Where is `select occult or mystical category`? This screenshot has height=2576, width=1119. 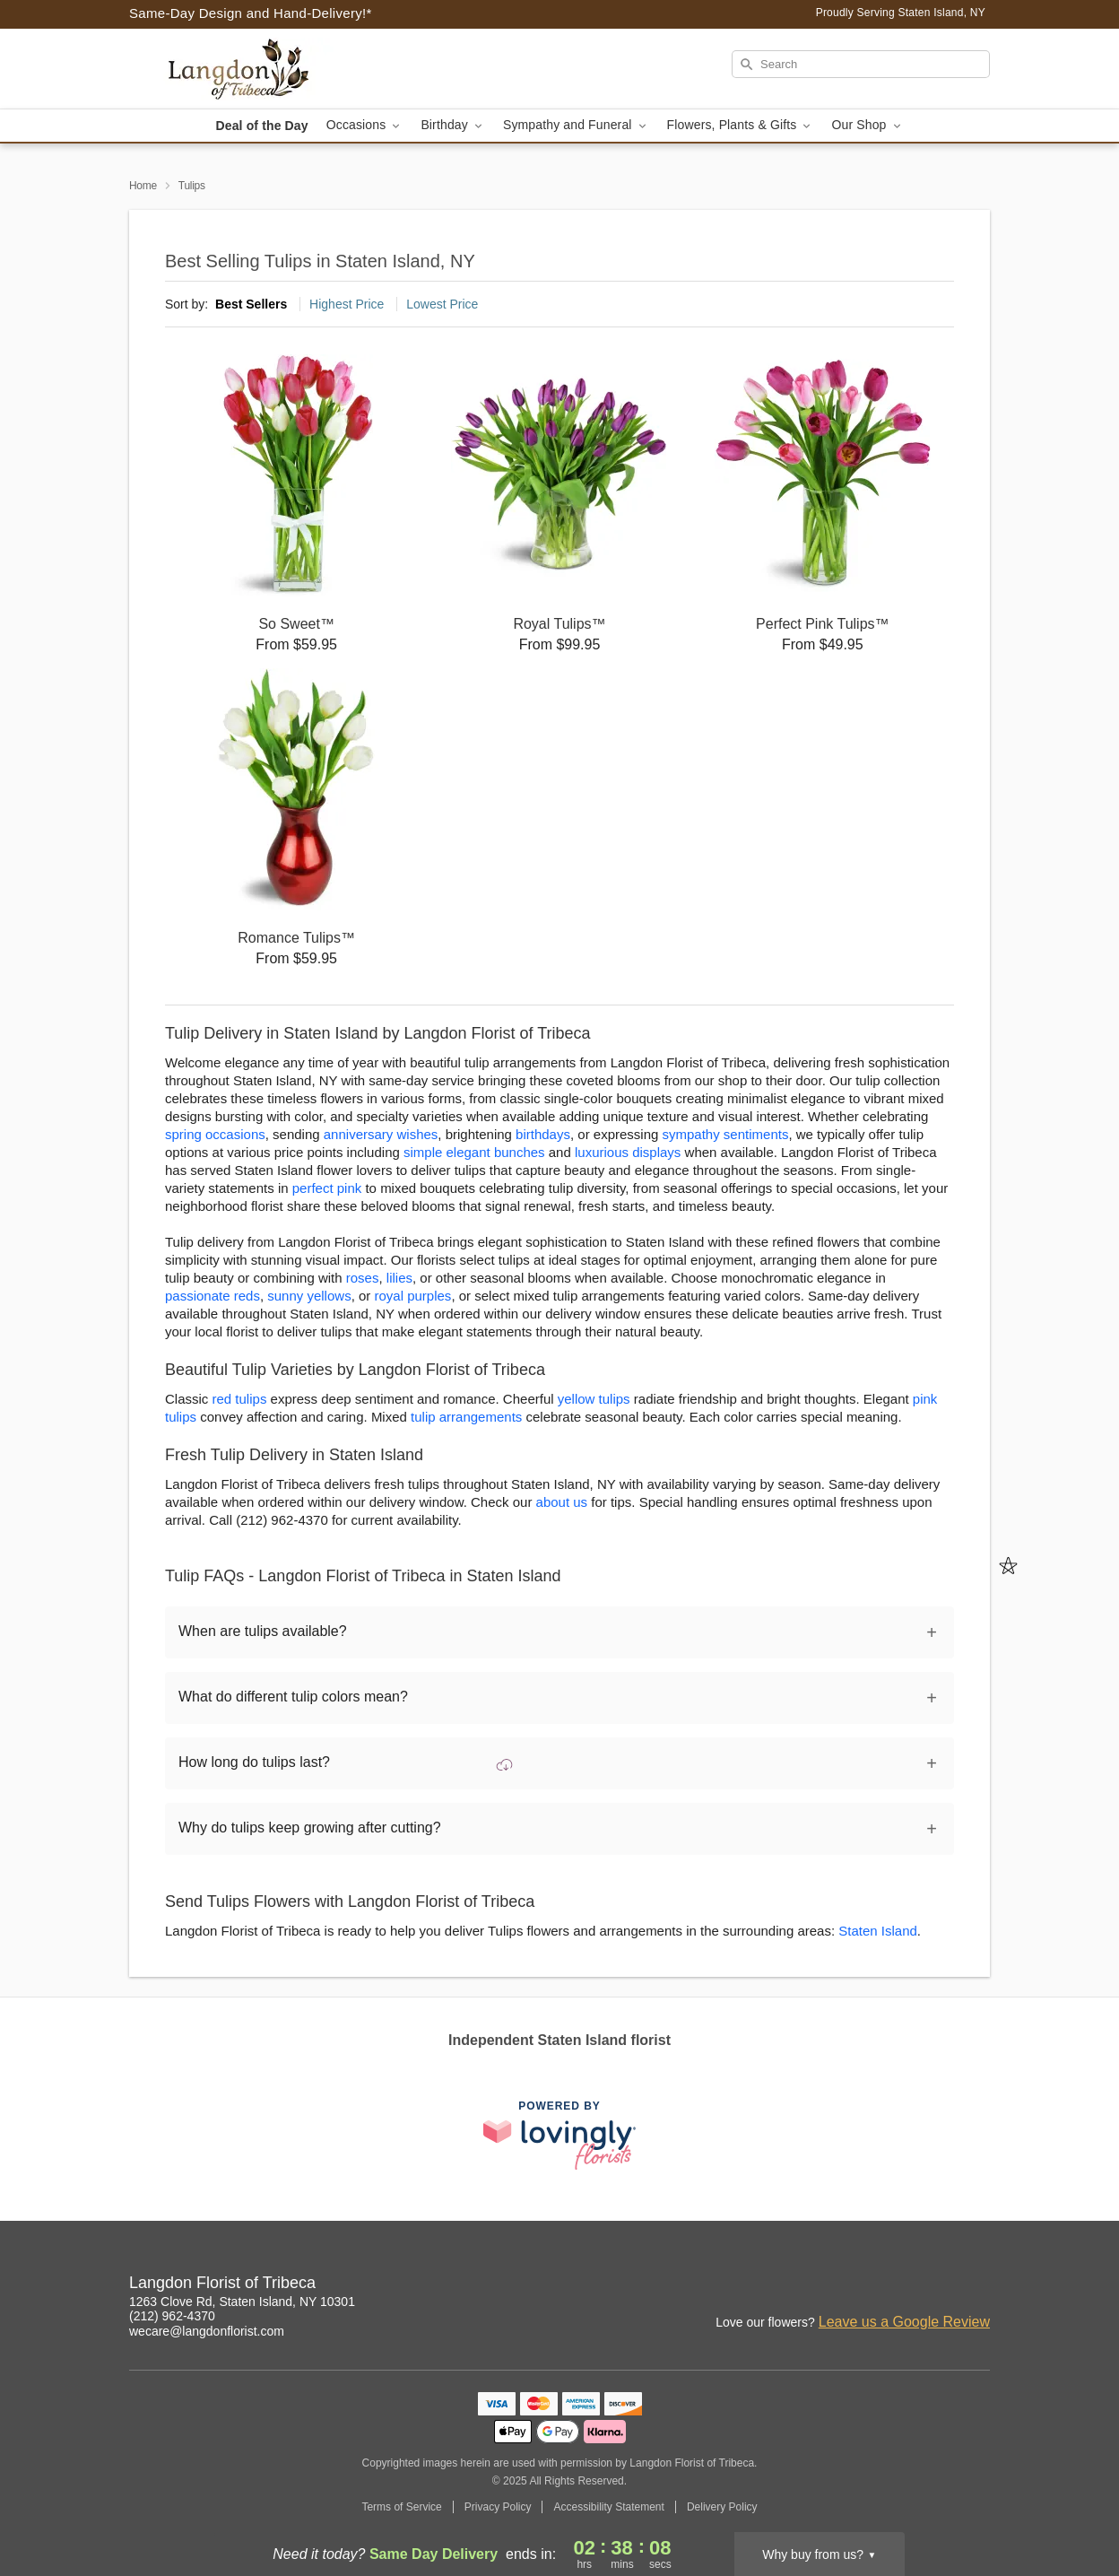
select occult or mystical category is located at coordinates (1008, 1566).